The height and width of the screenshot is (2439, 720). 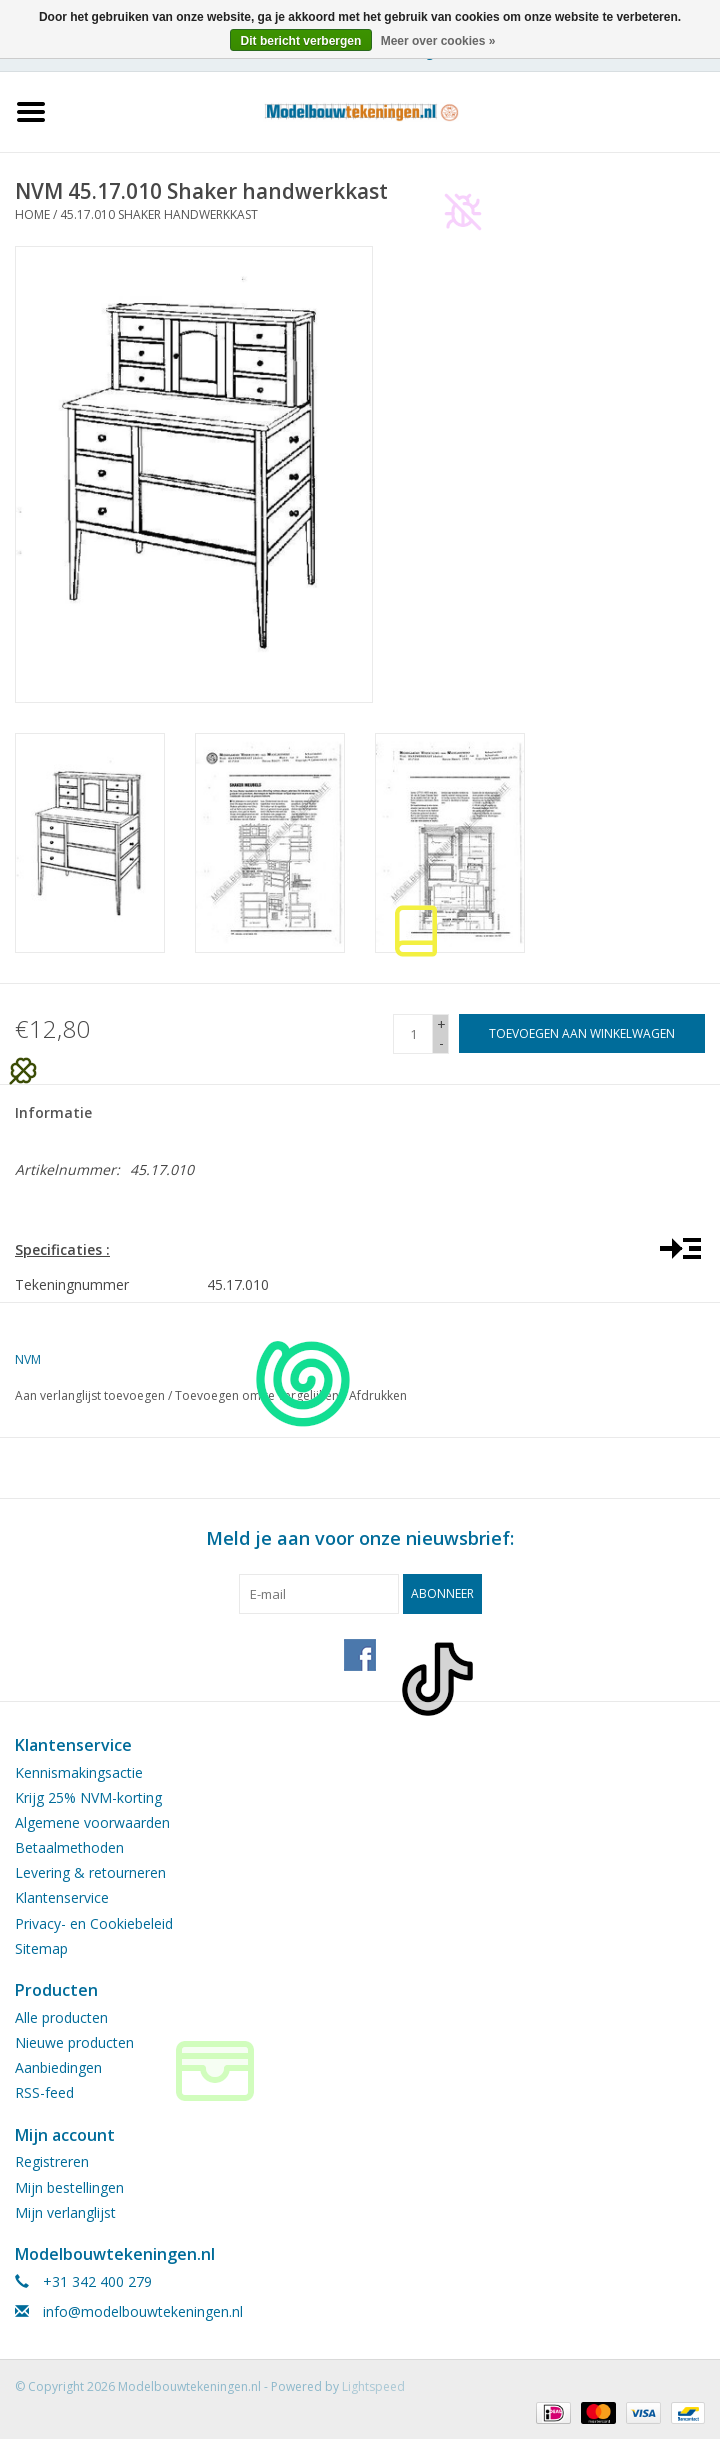 What do you see at coordinates (303, 1384) in the screenshot?
I see `access terminal or command line interface` at bounding box center [303, 1384].